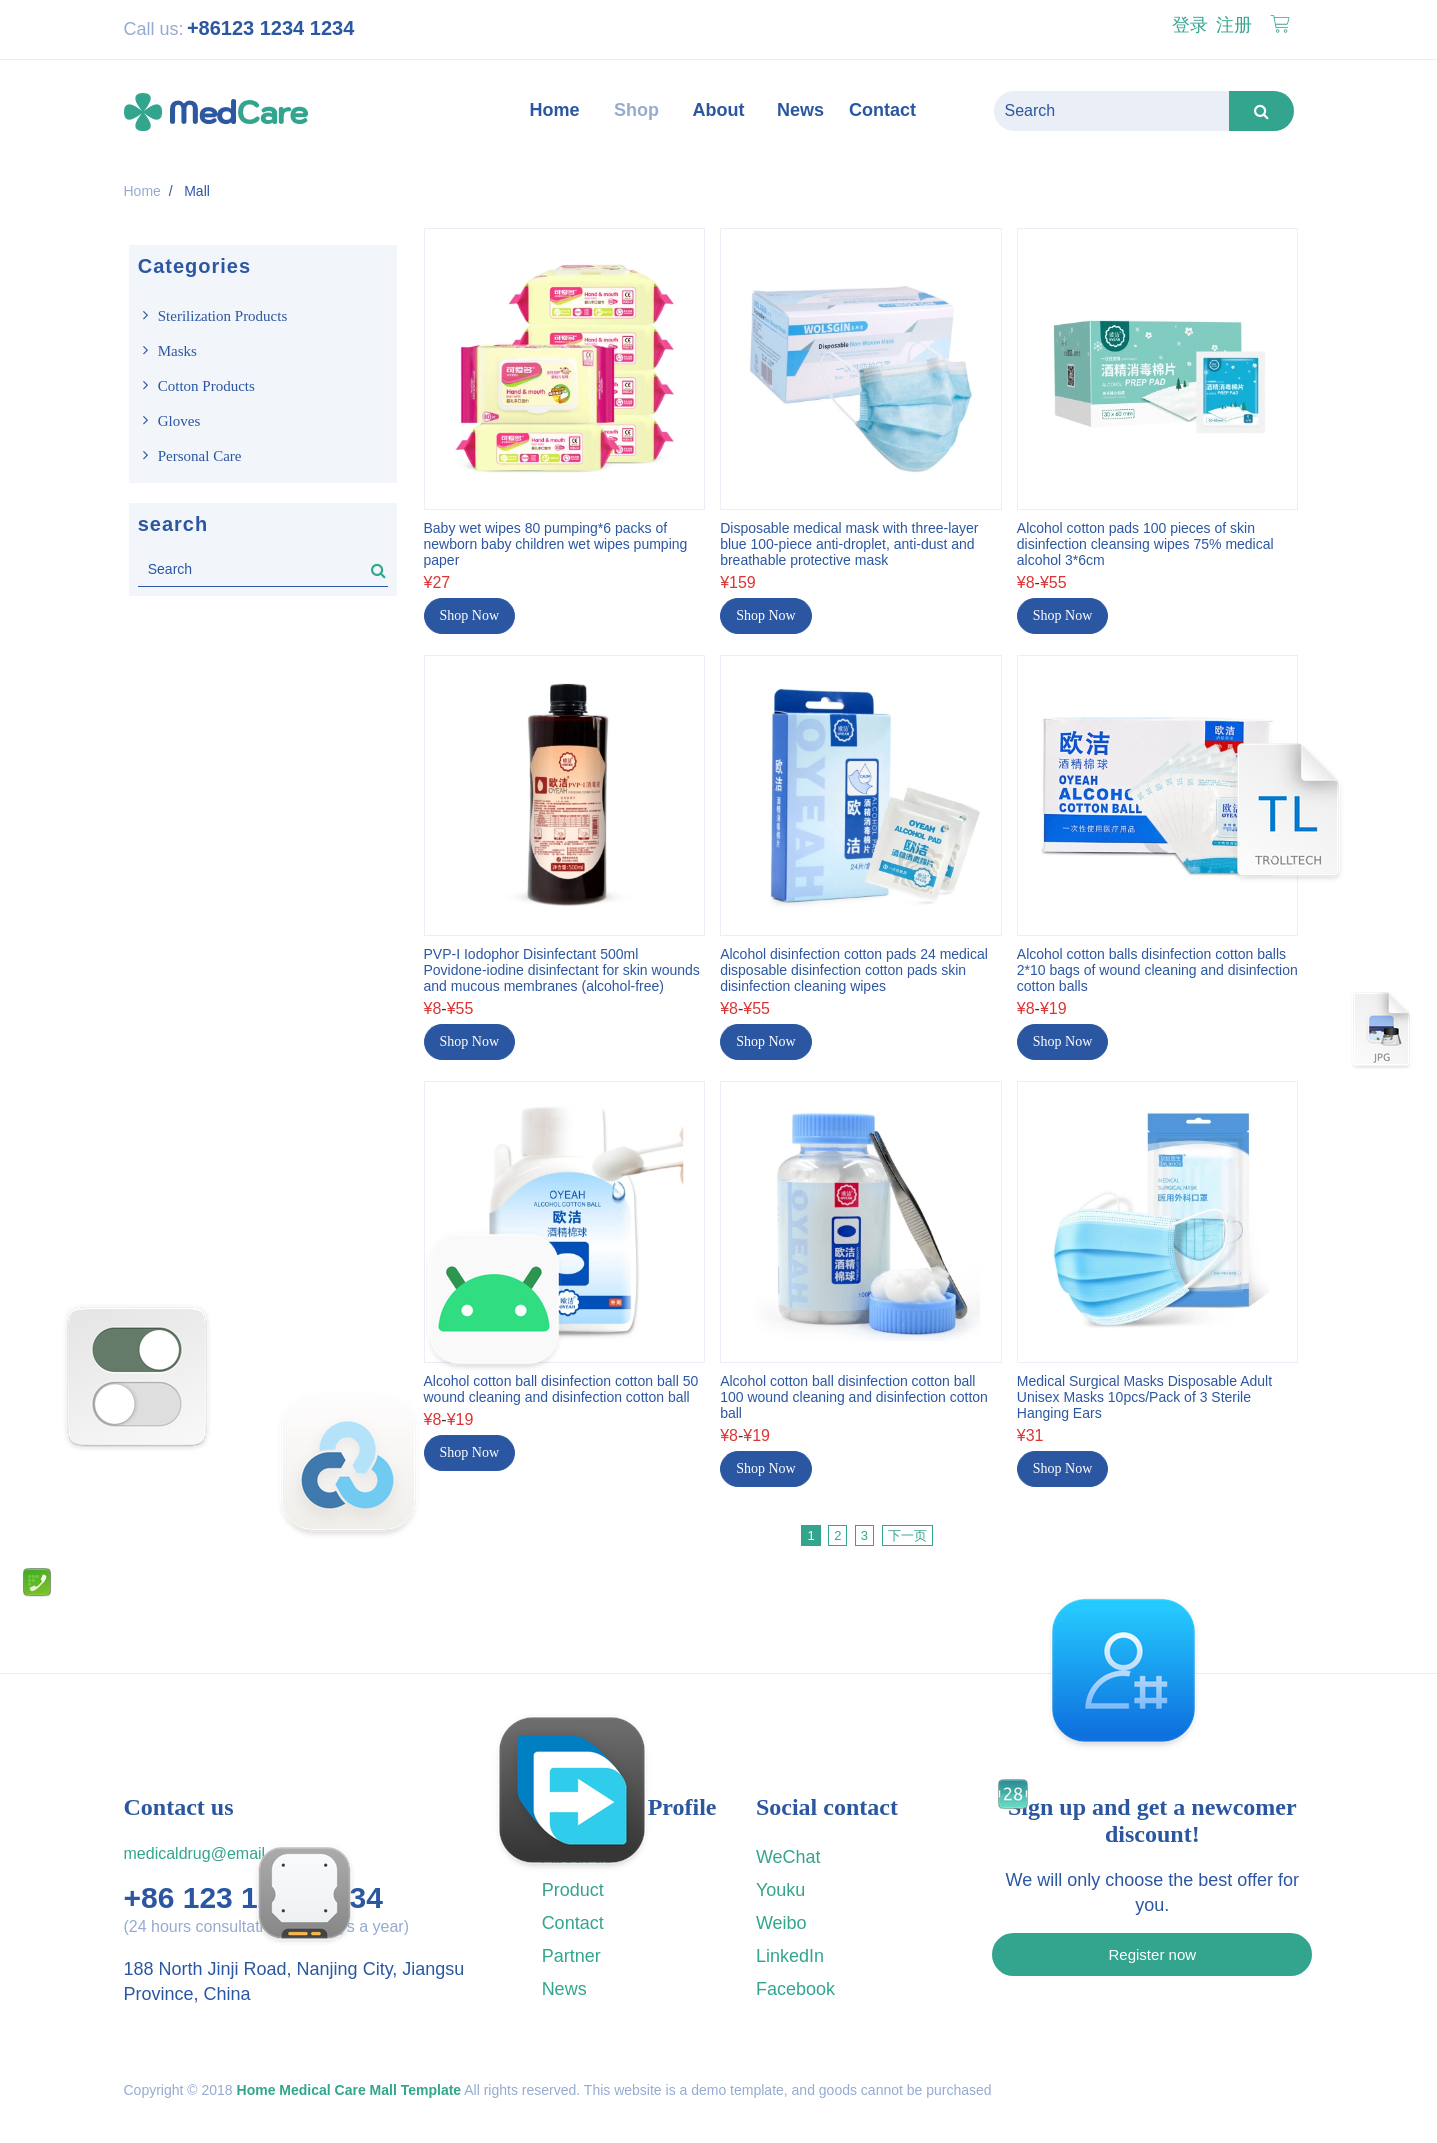  I want to click on a Qt Linguist translation file, so click(1288, 812).